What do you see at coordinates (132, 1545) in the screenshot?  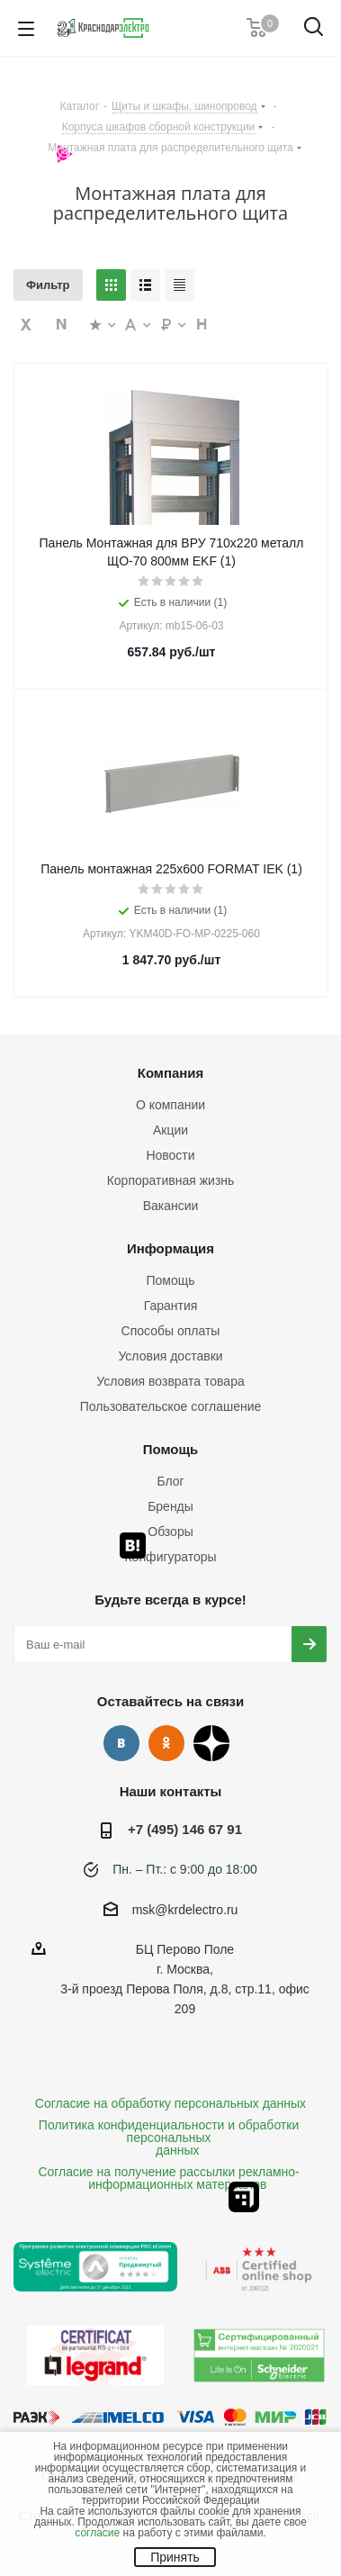 I see `open hatena bookmark app` at bounding box center [132, 1545].